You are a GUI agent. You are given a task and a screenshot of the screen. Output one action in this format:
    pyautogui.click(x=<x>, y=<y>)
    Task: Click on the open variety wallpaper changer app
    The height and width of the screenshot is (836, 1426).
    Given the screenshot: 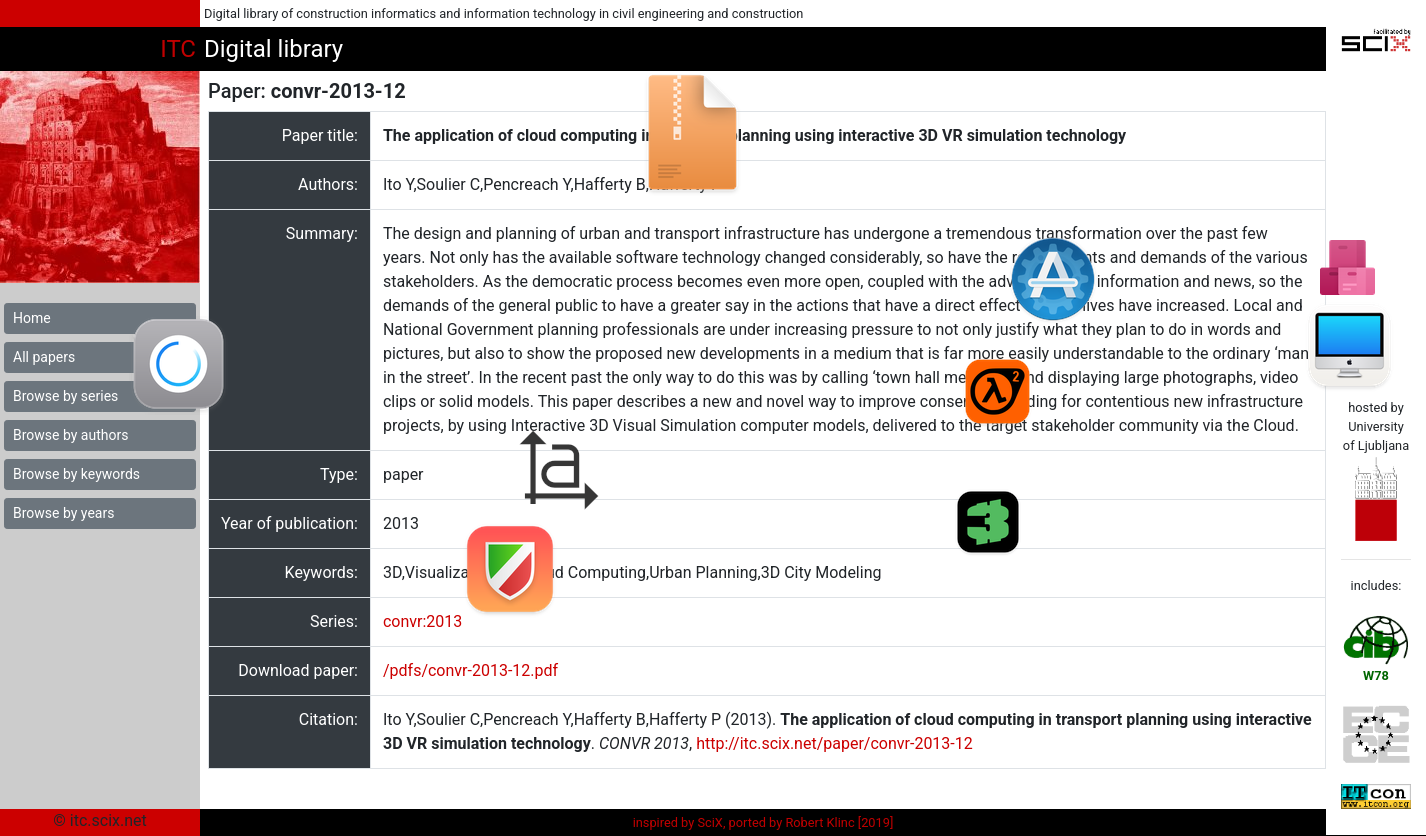 What is the action you would take?
    pyautogui.click(x=1349, y=345)
    